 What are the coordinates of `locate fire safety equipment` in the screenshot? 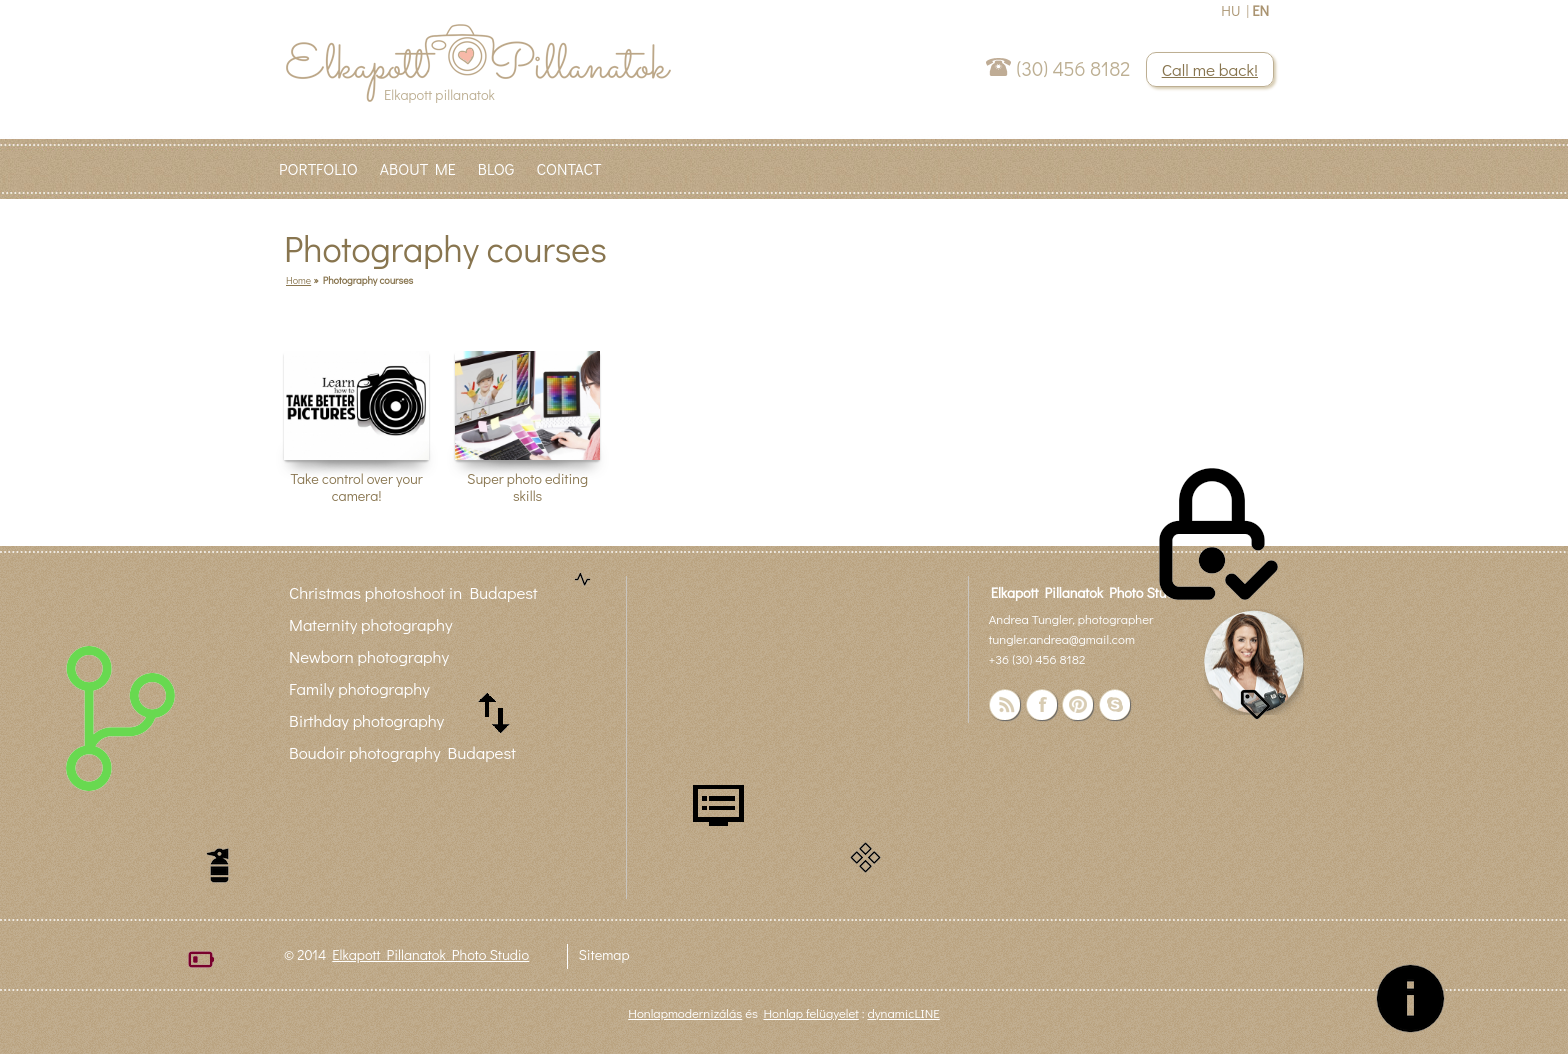 It's located at (219, 864).